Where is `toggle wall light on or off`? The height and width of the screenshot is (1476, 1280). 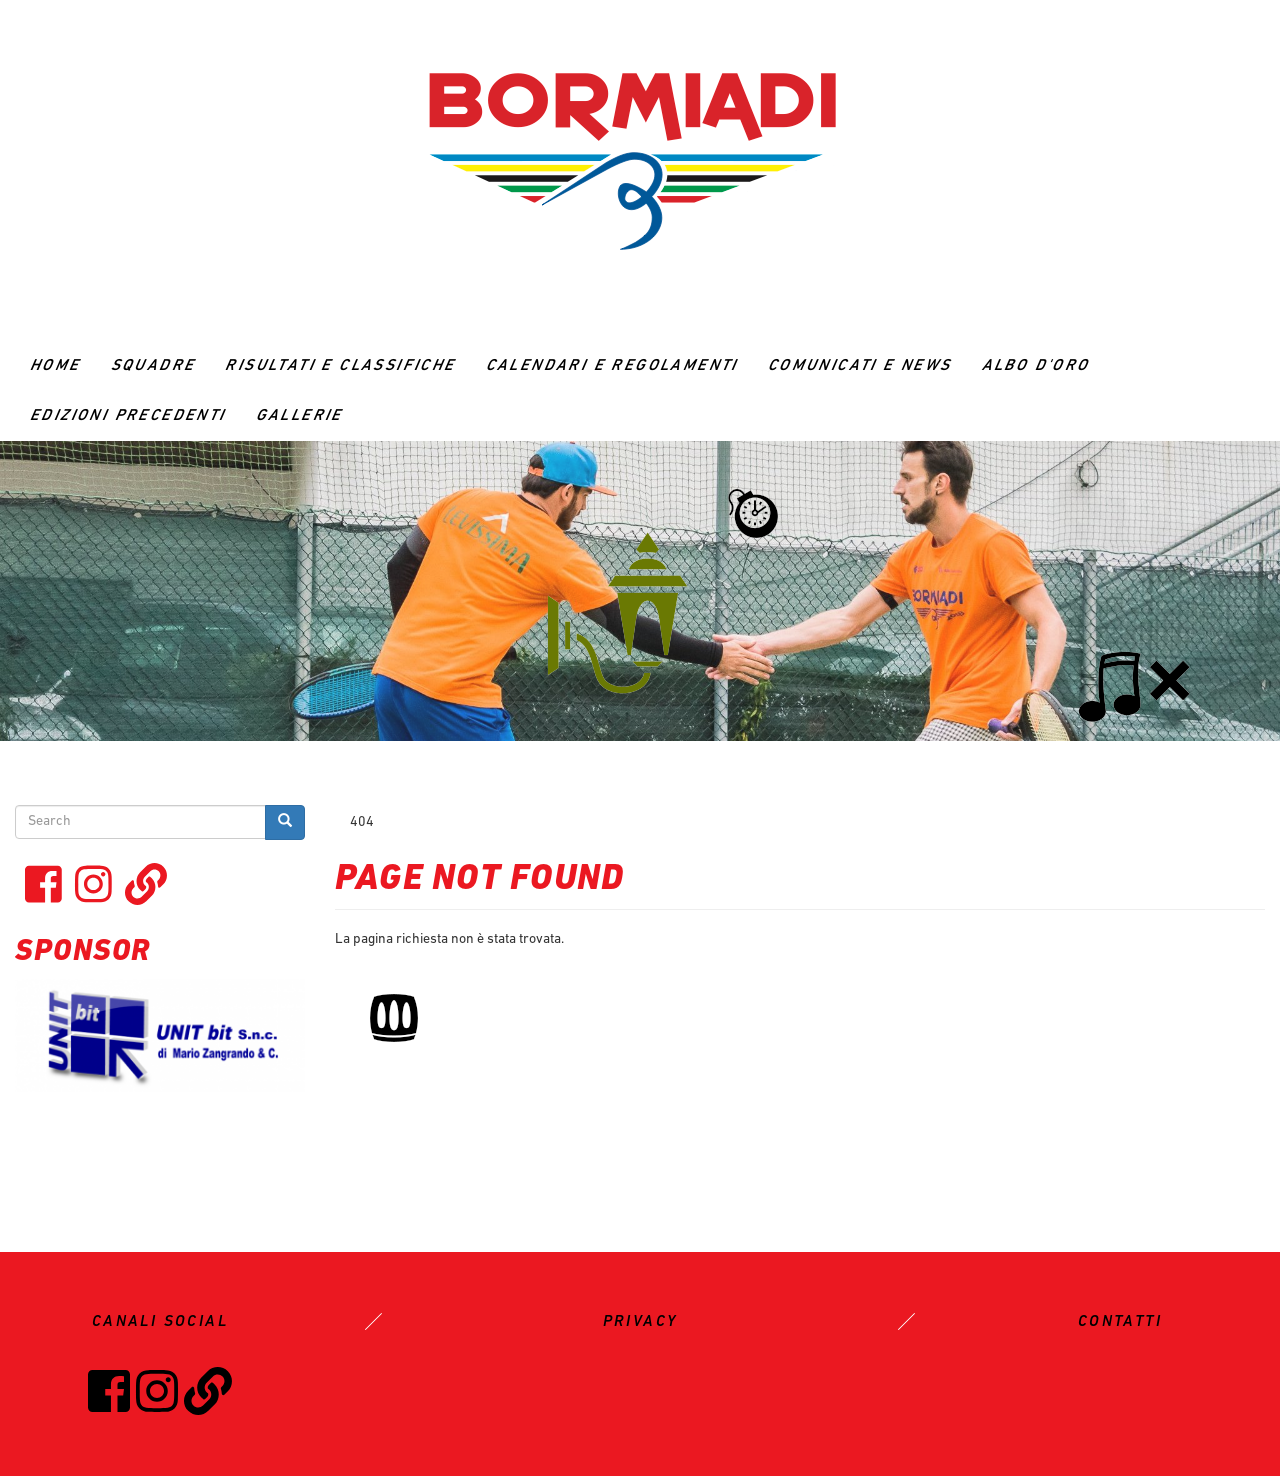
toggle wall light on or off is located at coordinates (630, 612).